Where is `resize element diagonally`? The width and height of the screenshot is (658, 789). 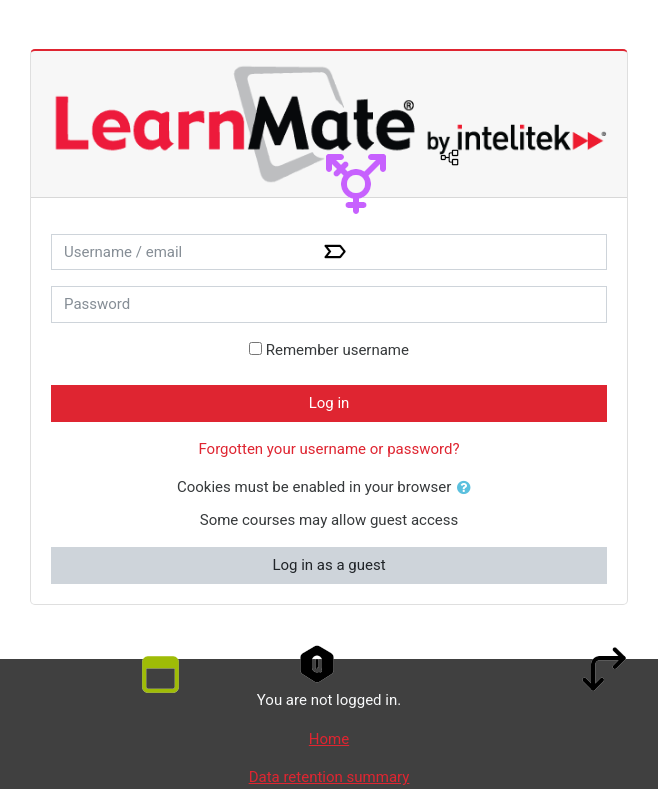
resize element diagonally is located at coordinates (604, 669).